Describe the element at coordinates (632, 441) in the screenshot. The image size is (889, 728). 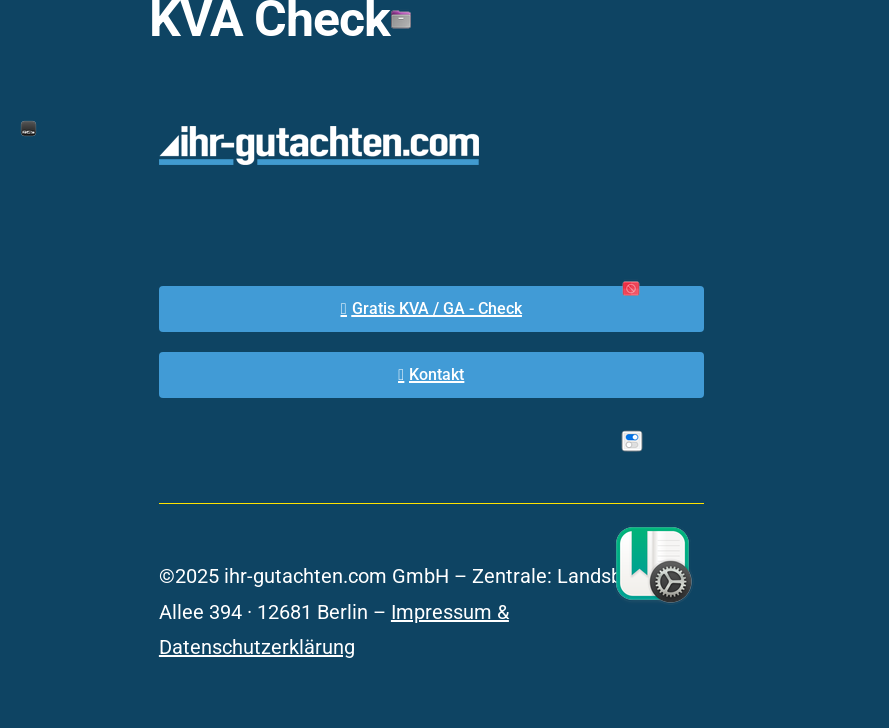
I see `open gnome tweaks to customize system settings` at that location.